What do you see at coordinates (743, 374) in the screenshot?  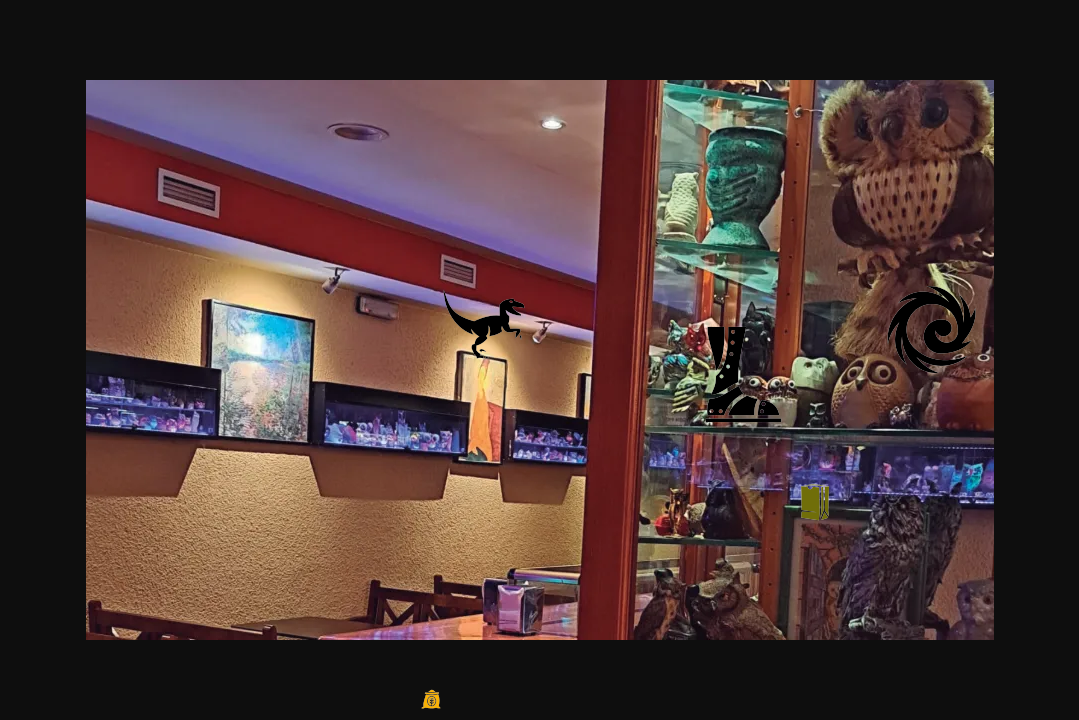 I see `equip armor boots to your character` at bounding box center [743, 374].